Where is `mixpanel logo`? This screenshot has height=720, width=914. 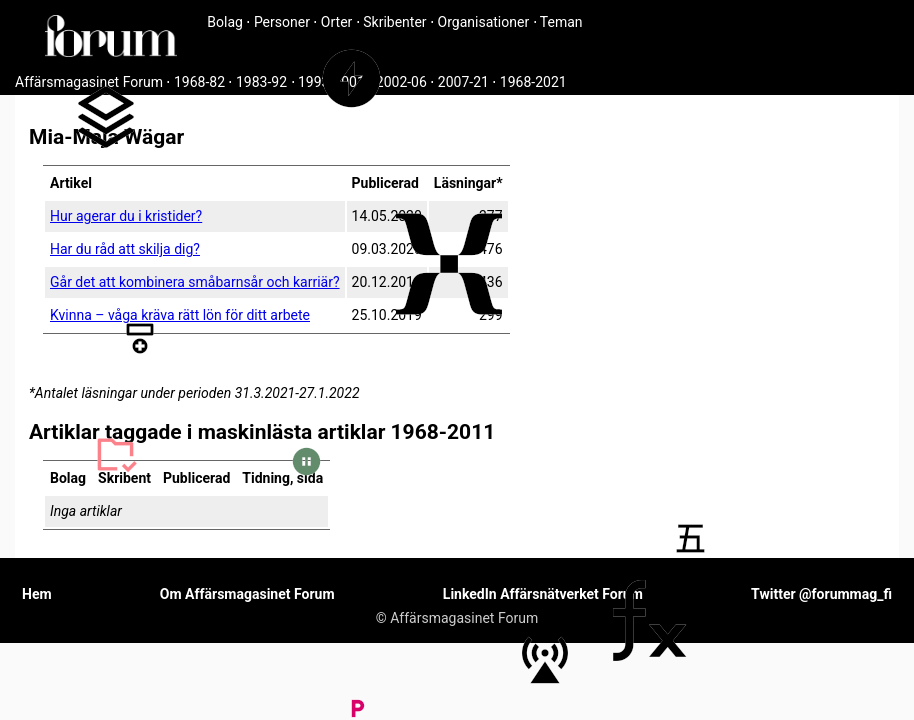
mixpanel logo is located at coordinates (449, 264).